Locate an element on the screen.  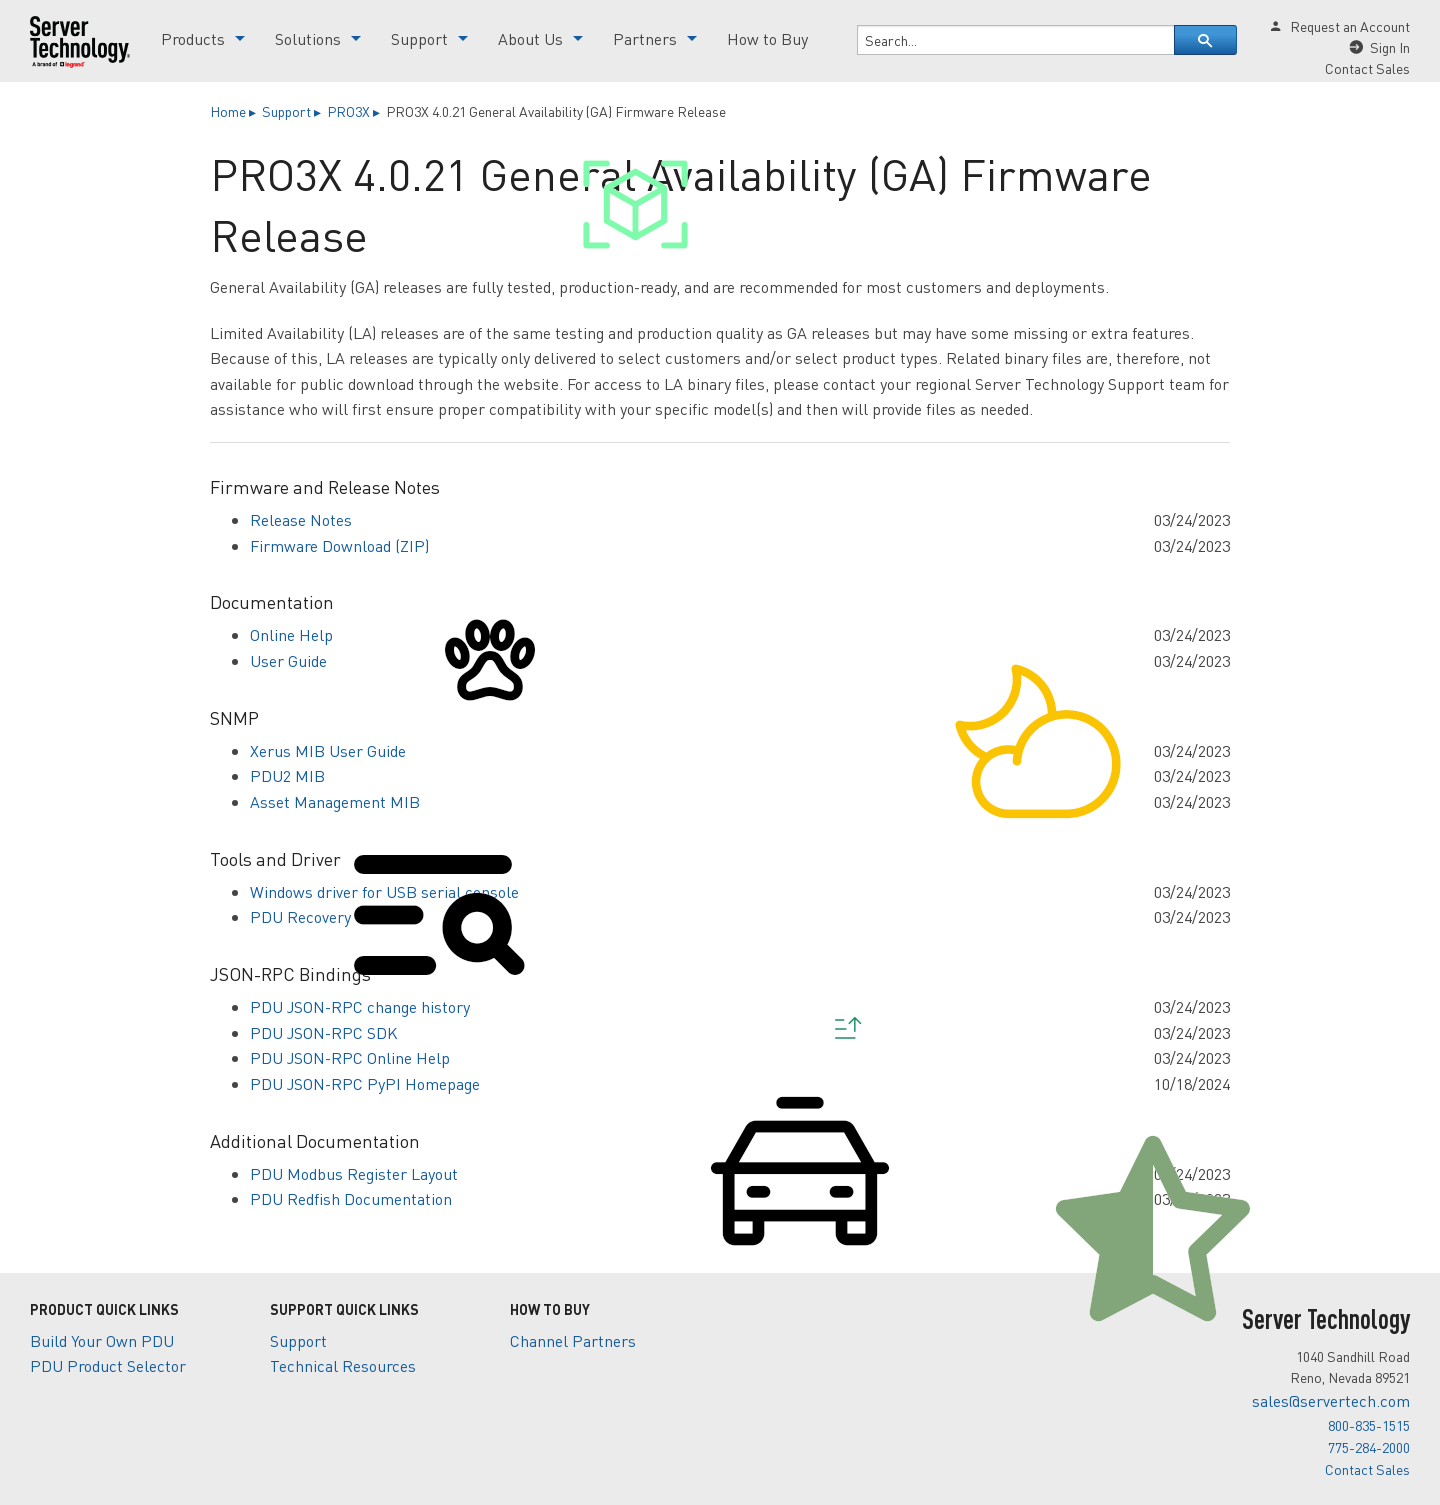
sort items in descending order is located at coordinates (847, 1029).